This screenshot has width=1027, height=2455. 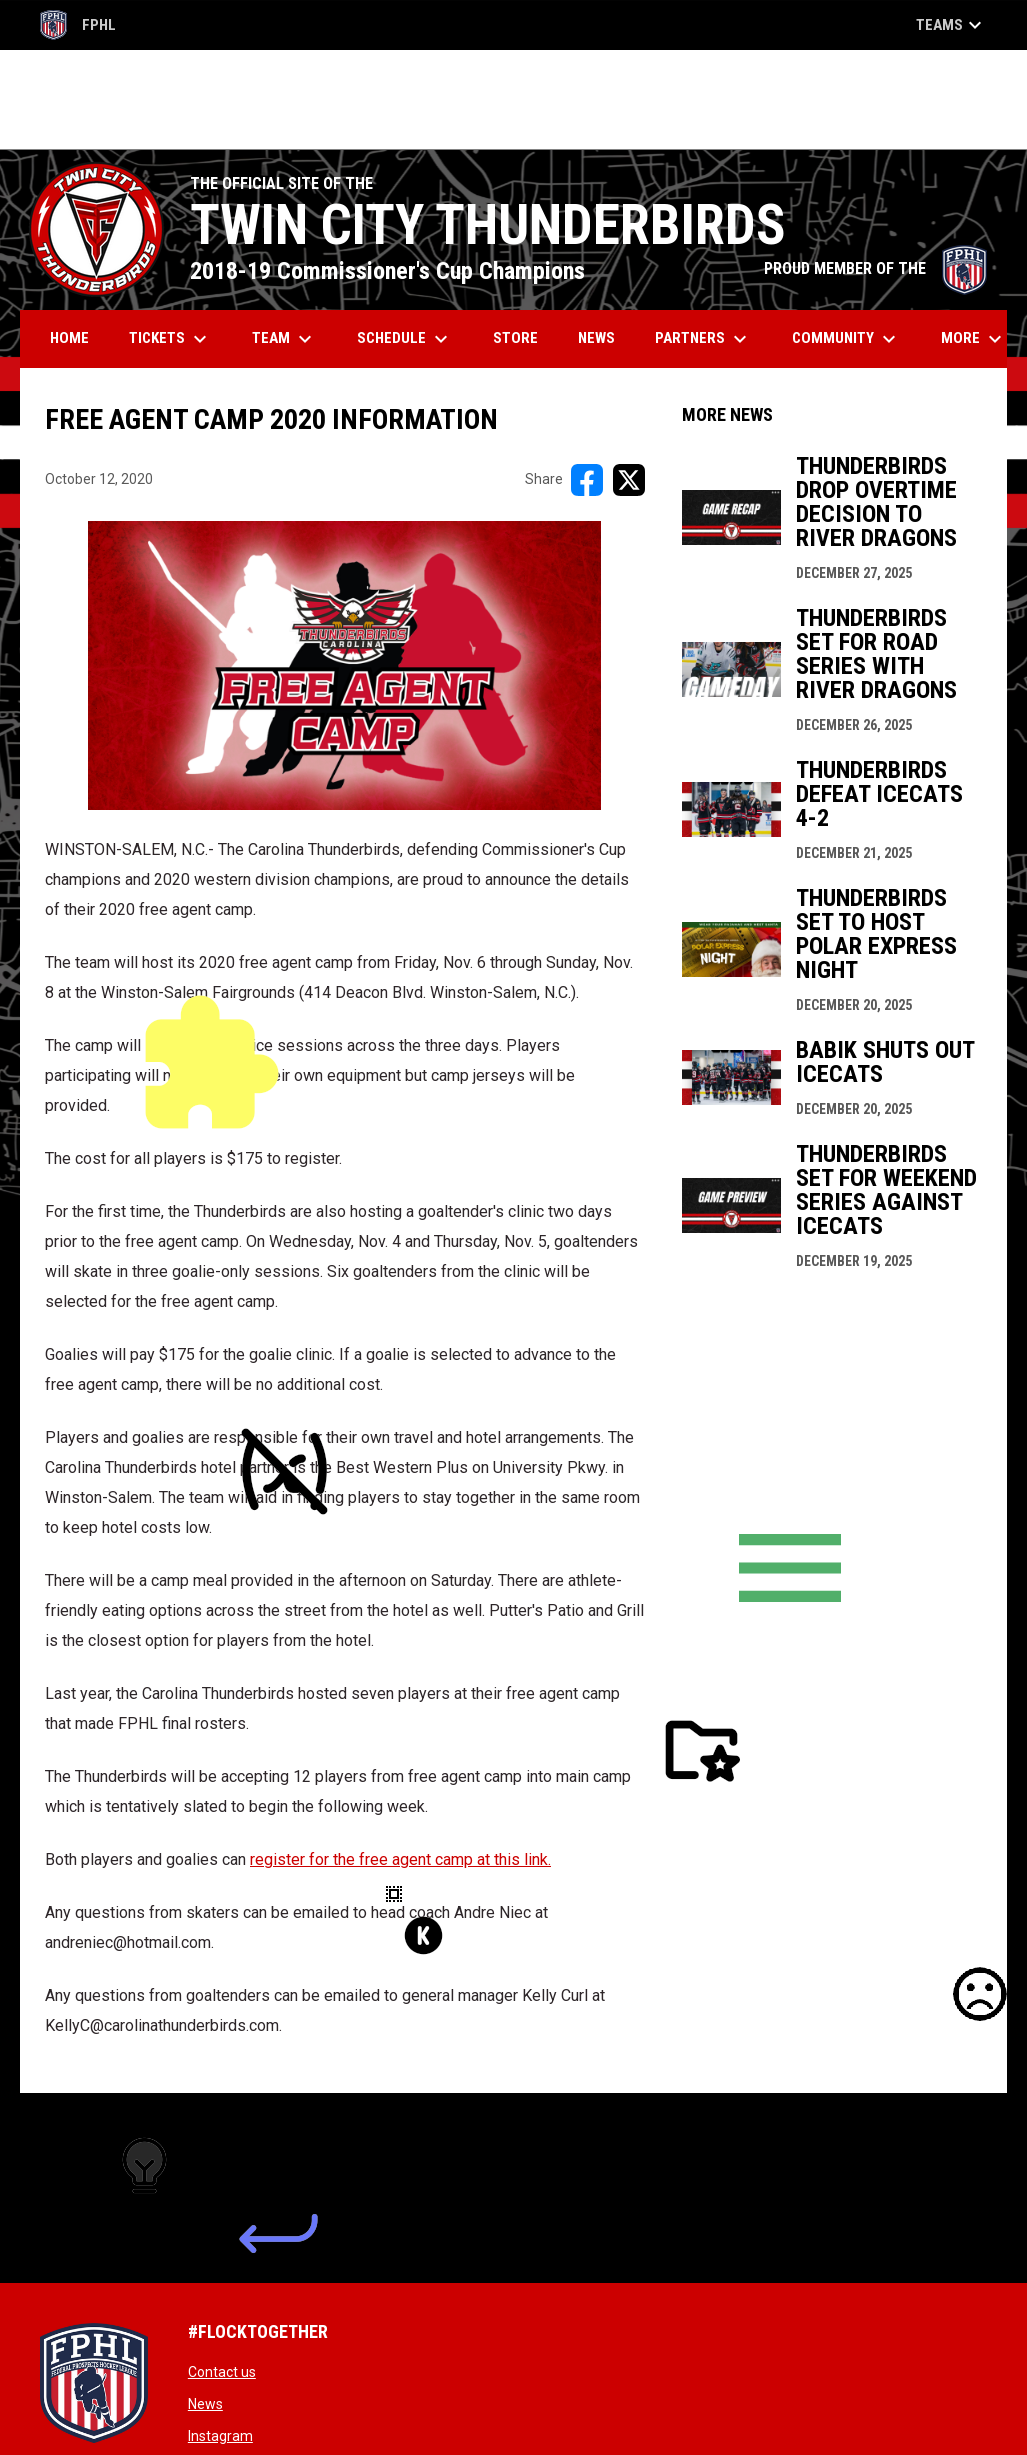 What do you see at coordinates (144, 2165) in the screenshot?
I see `toggle idea or inspiration mode` at bounding box center [144, 2165].